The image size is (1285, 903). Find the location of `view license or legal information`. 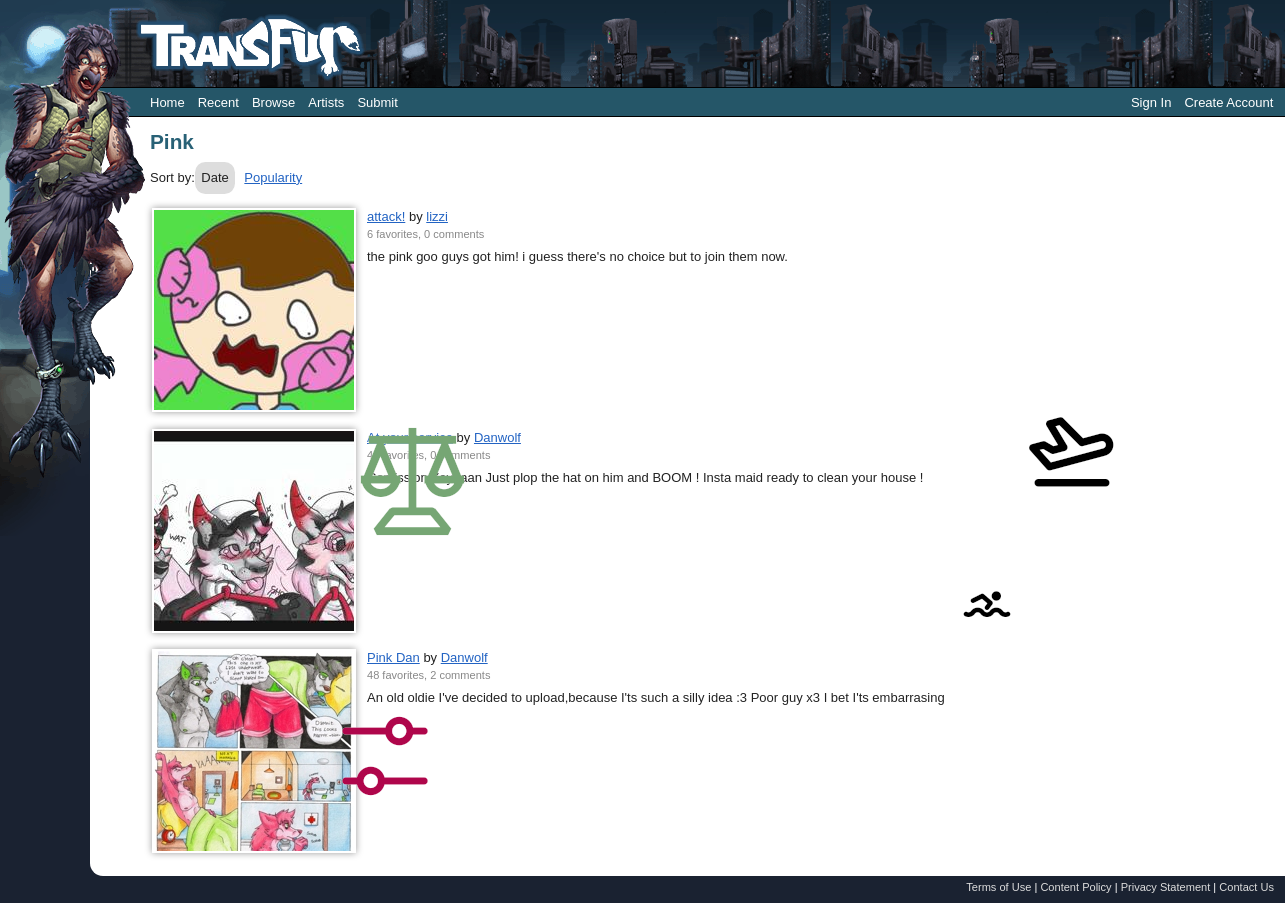

view license or legal information is located at coordinates (408, 483).